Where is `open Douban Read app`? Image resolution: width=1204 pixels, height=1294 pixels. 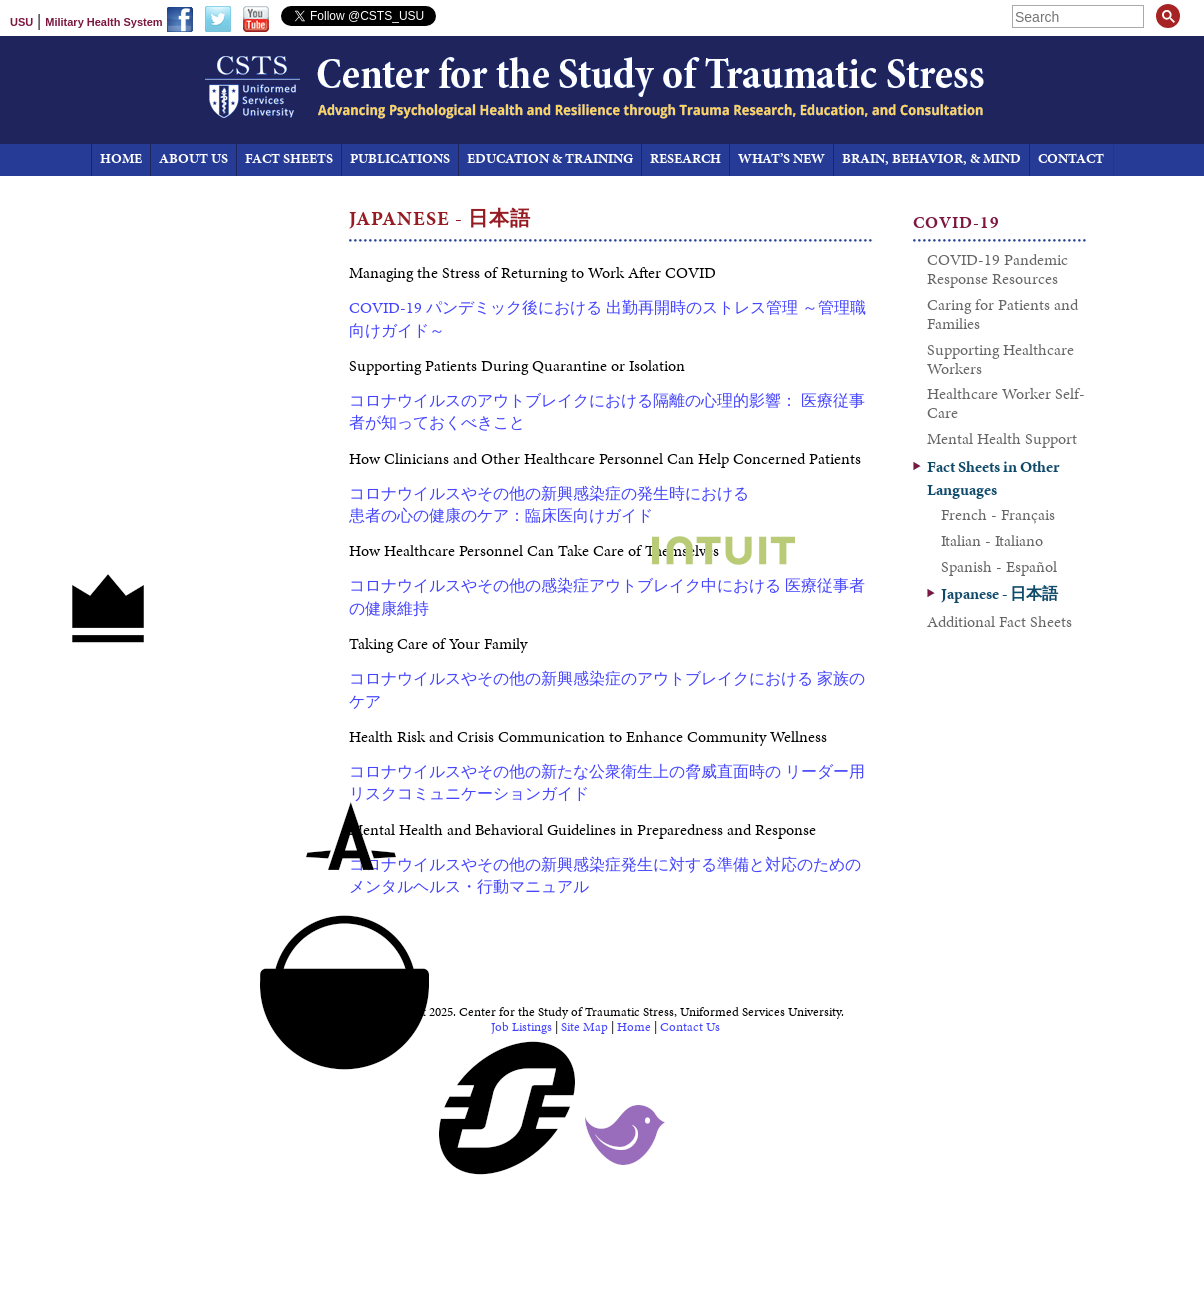 open Douban Read app is located at coordinates (625, 1135).